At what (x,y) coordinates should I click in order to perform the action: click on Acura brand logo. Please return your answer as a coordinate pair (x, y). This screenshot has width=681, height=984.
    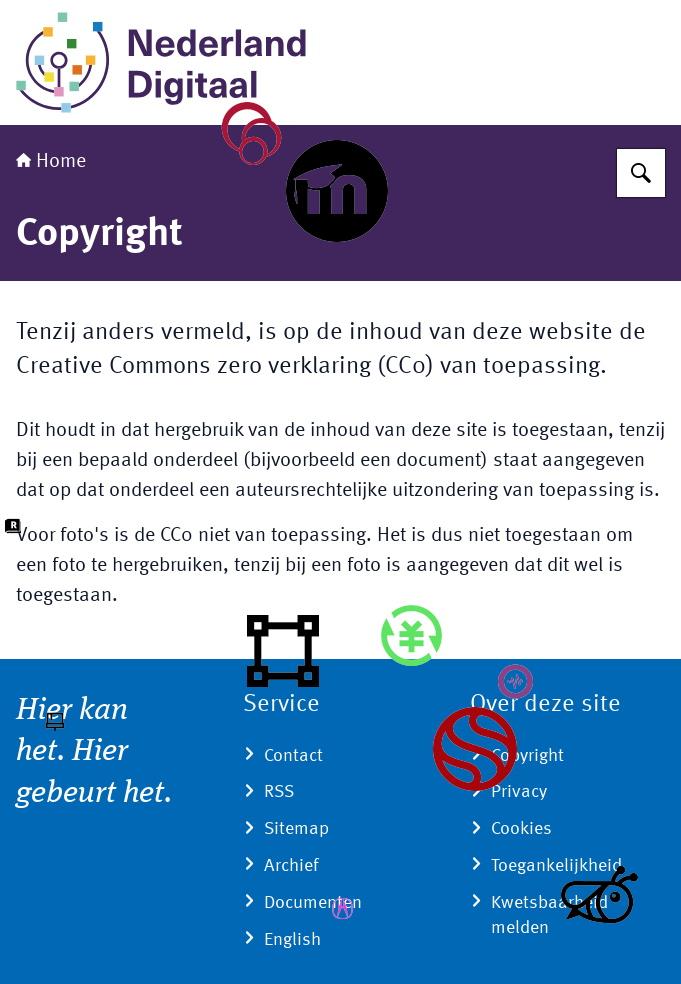
    Looking at the image, I should click on (342, 908).